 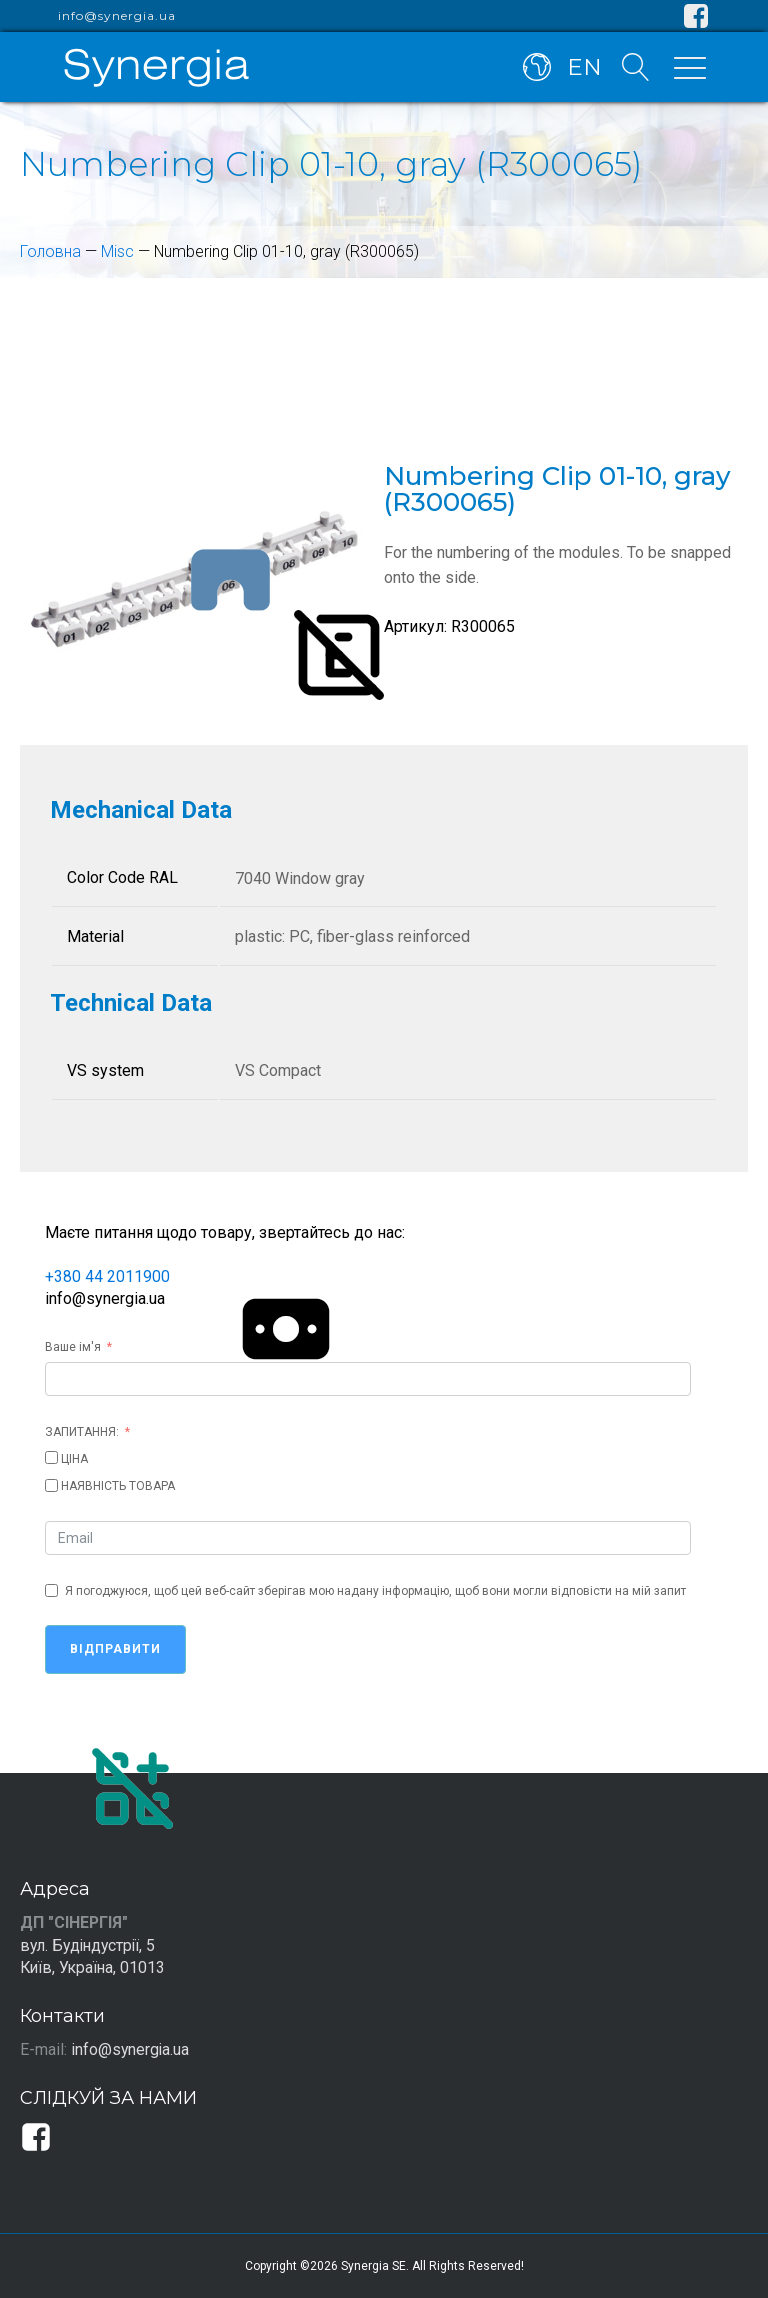 What do you see at coordinates (339, 655) in the screenshot?
I see `explicit content filter is enabled` at bounding box center [339, 655].